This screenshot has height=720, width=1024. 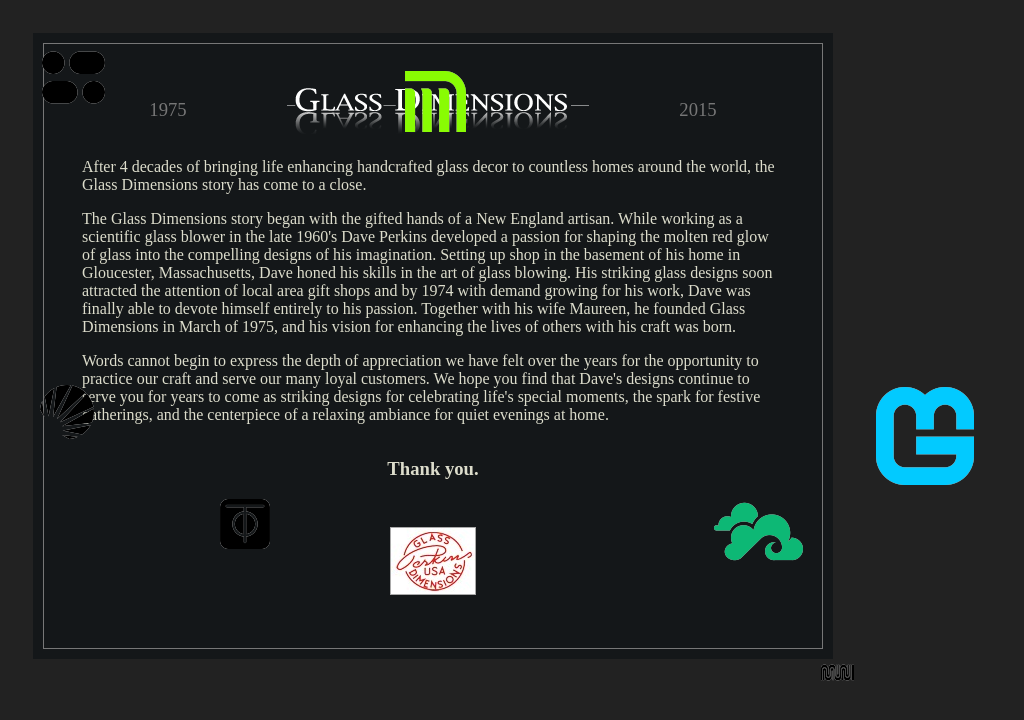 What do you see at coordinates (73, 77) in the screenshot?
I see `fonoma app or service logo` at bounding box center [73, 77].